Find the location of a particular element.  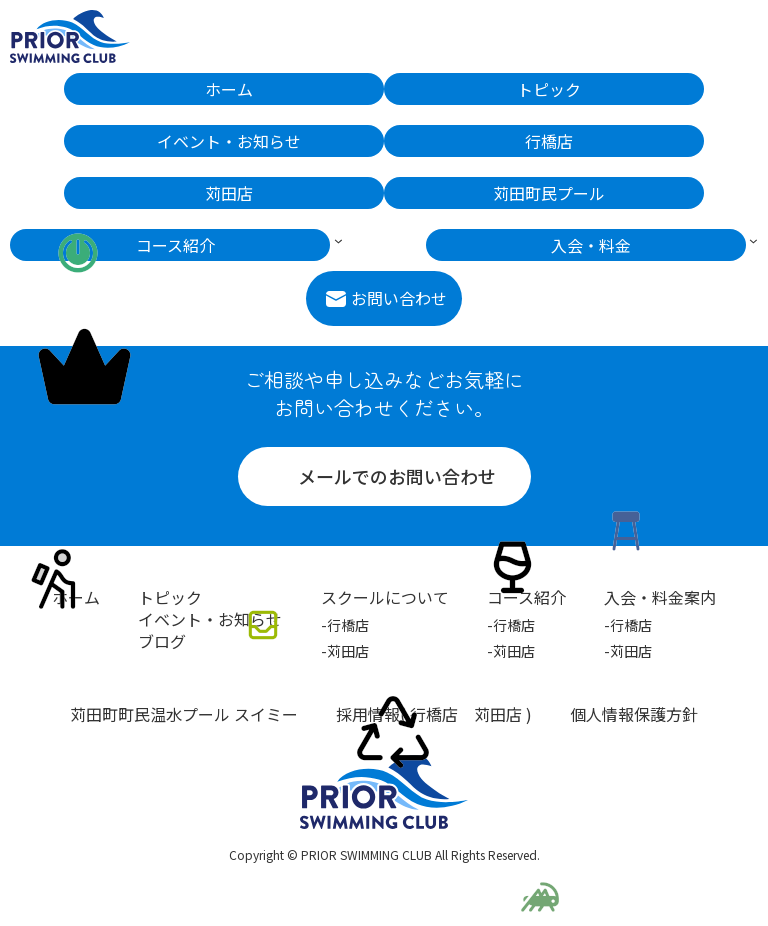

view your inbox messages is located at coordinates (263, 625).